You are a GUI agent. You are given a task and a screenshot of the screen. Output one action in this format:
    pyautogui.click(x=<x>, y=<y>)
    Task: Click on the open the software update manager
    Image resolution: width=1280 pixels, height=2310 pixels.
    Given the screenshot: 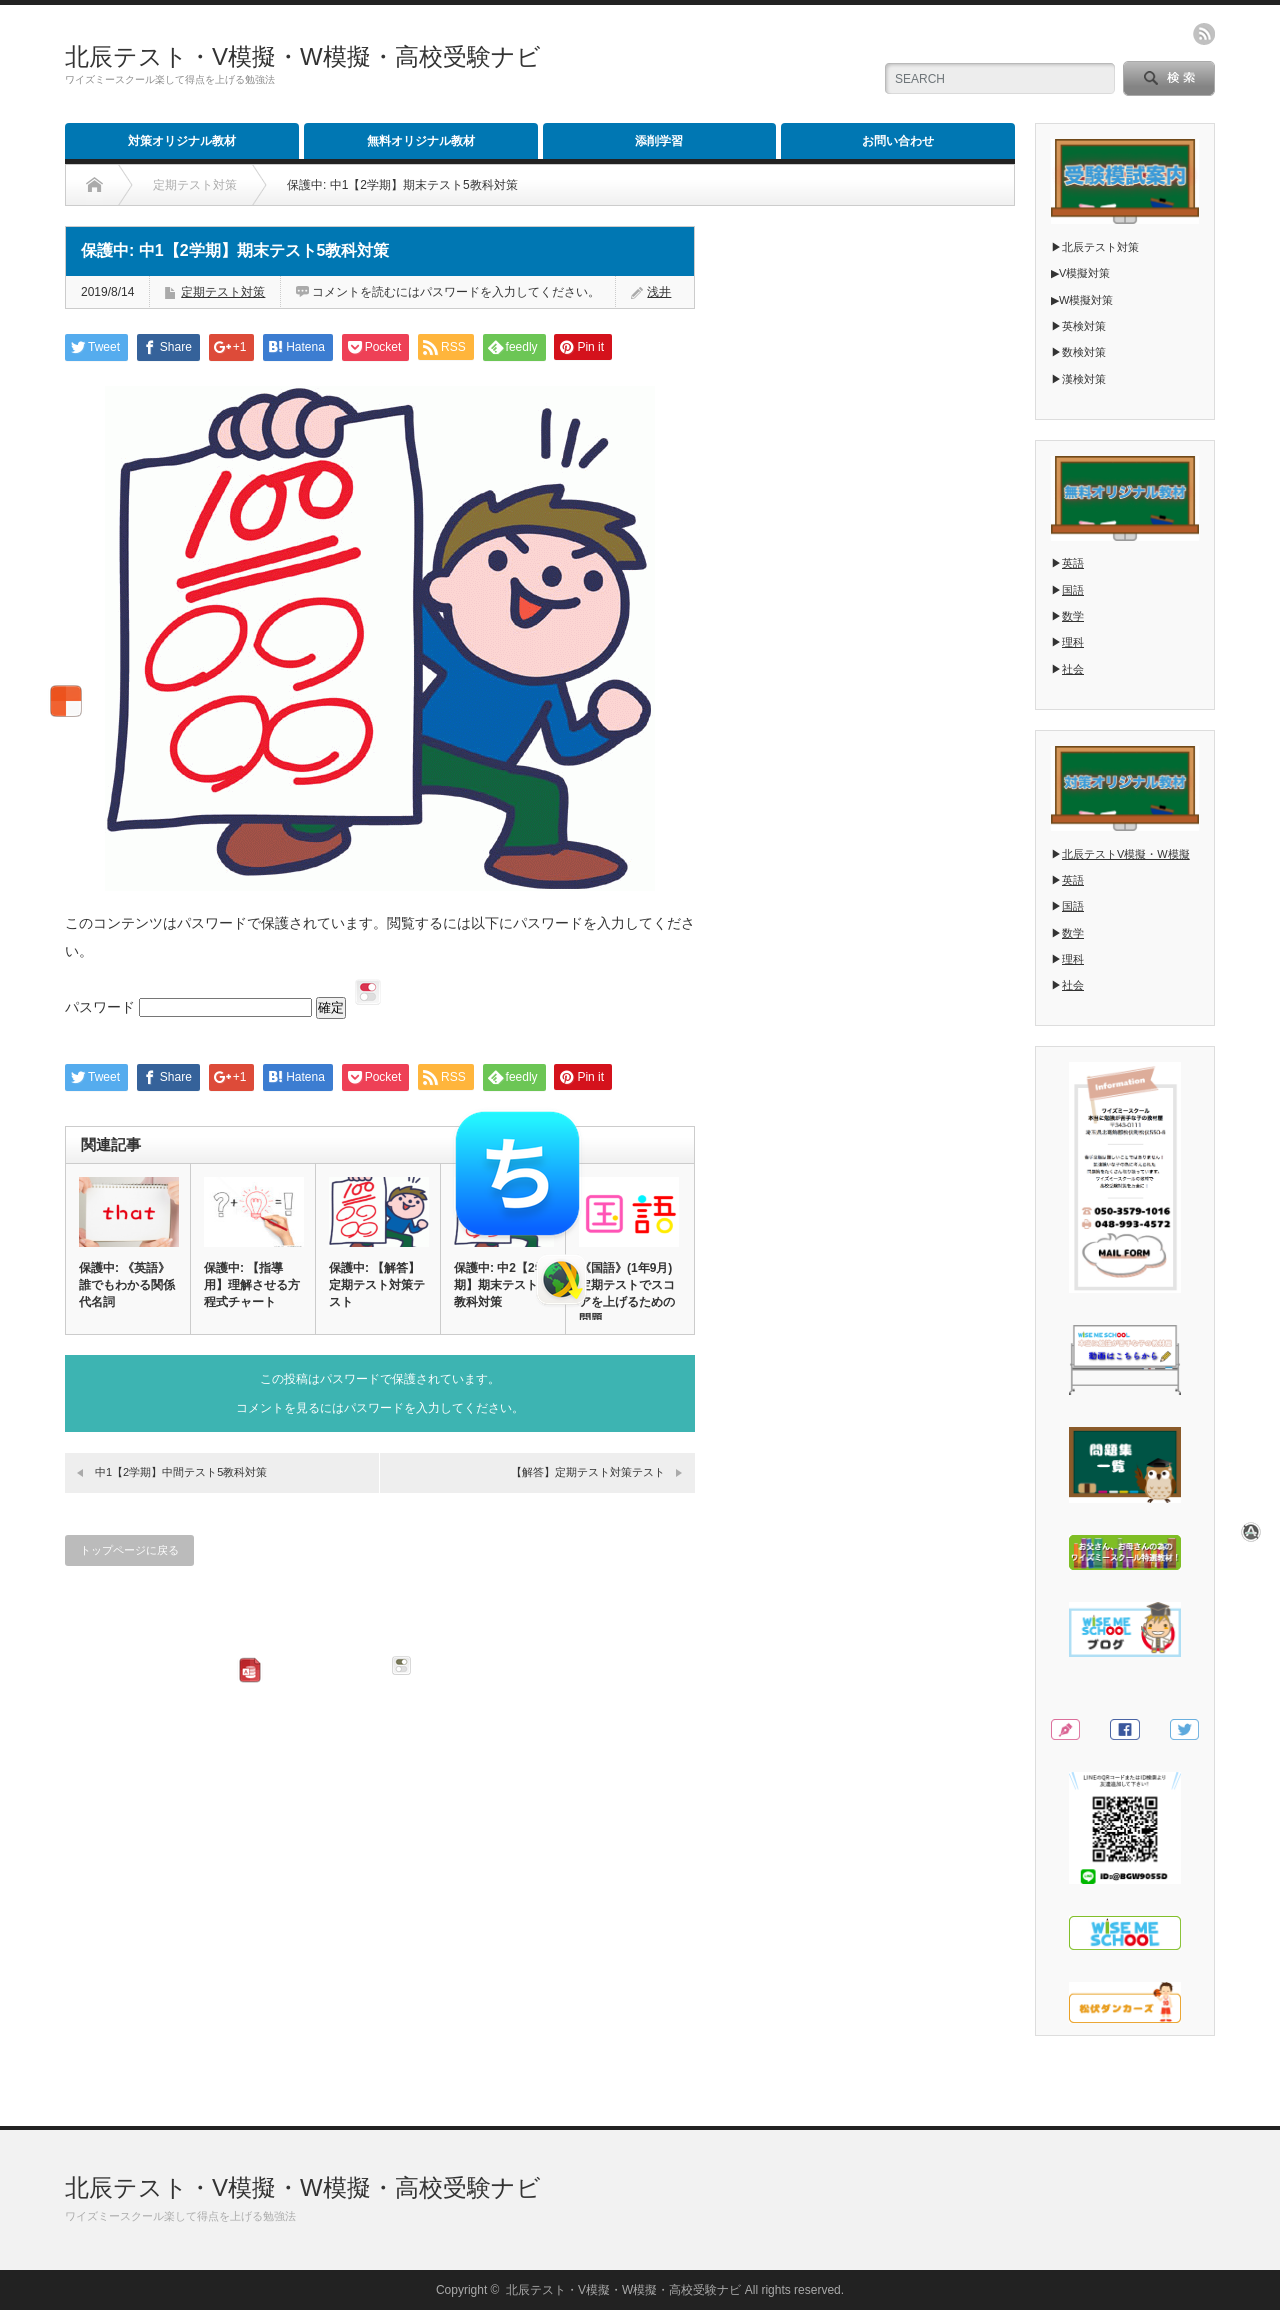 What is the action you would take?
    pyautogui.click(x=1251, y=1532)
    